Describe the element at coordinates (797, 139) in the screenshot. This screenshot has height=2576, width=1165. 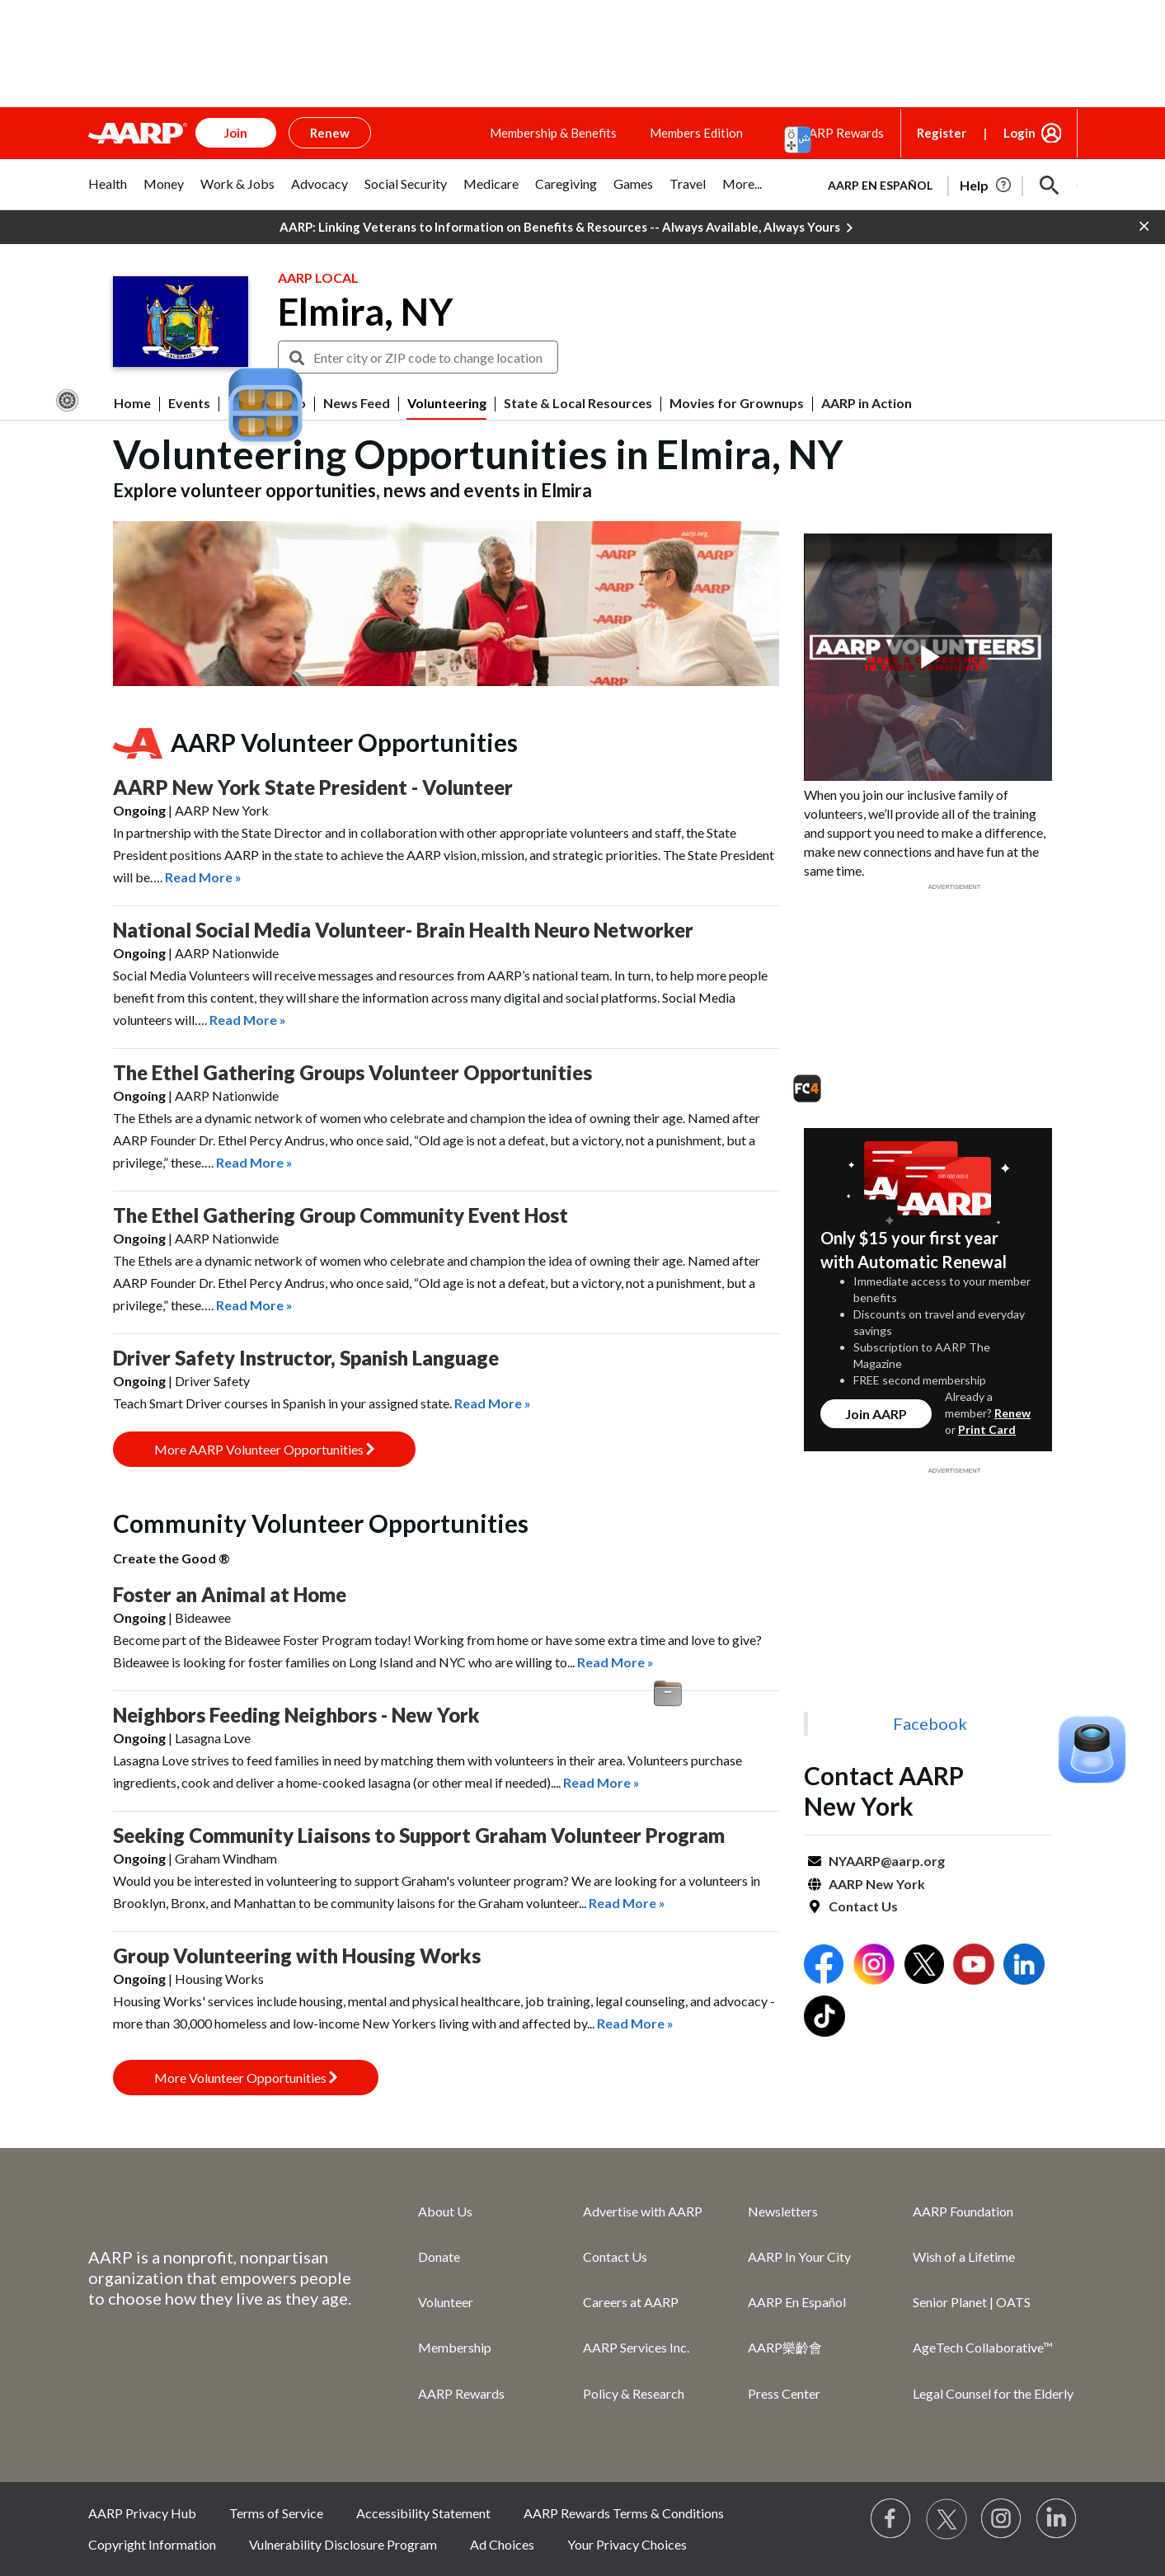
I see `open the GNOME Characters app` at that location.